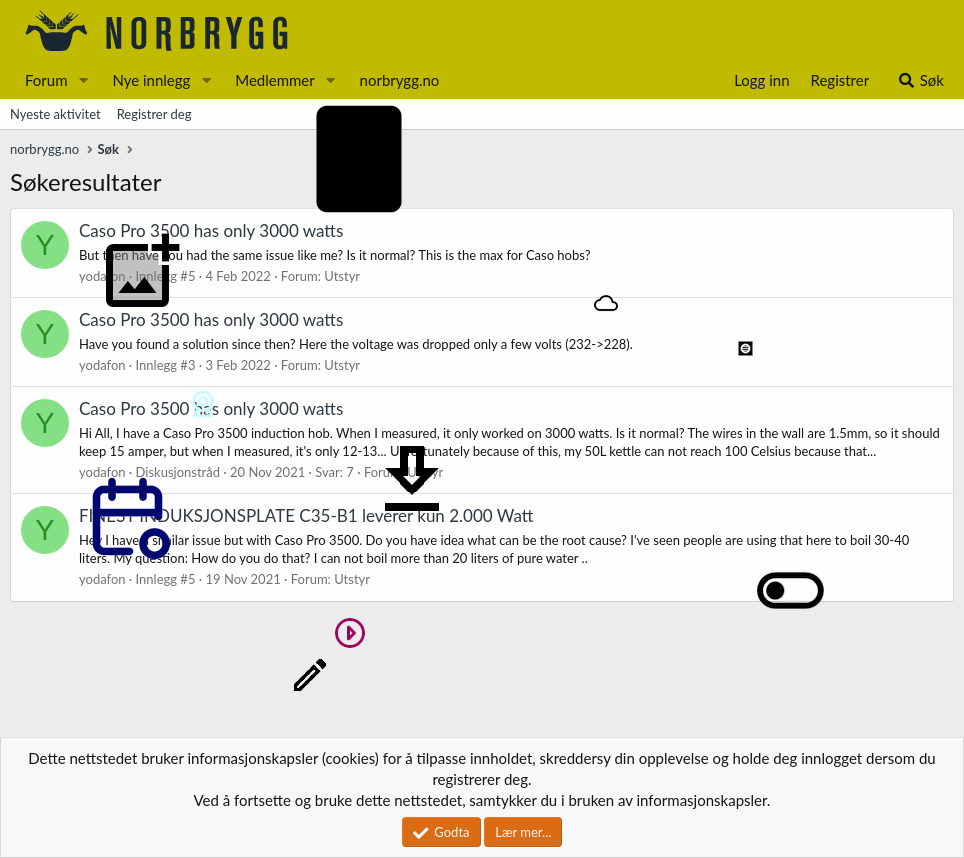 Image resolution: width=964 pixels, height=858 pixels. I want to click on access cloud storage, so click(606, 303).